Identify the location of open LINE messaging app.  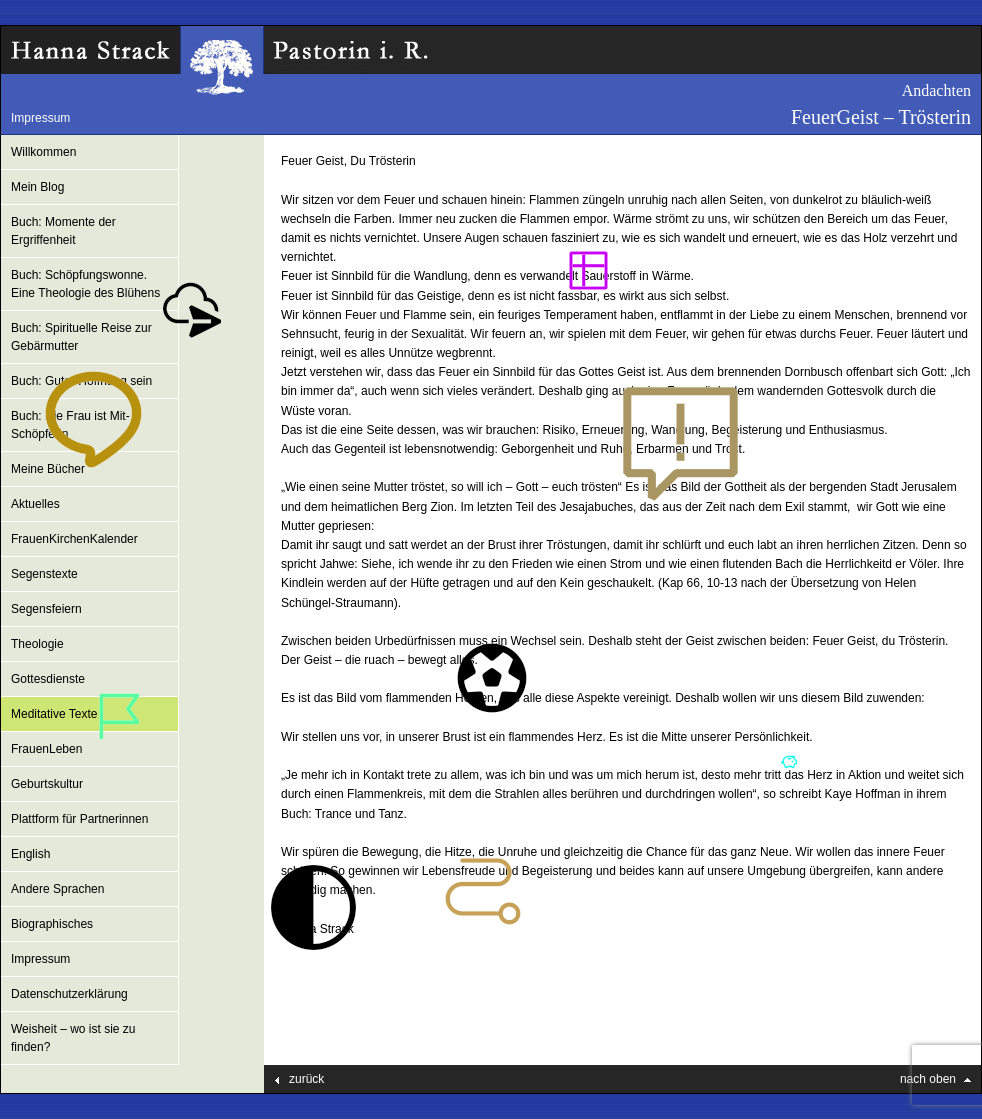
(93, 419).